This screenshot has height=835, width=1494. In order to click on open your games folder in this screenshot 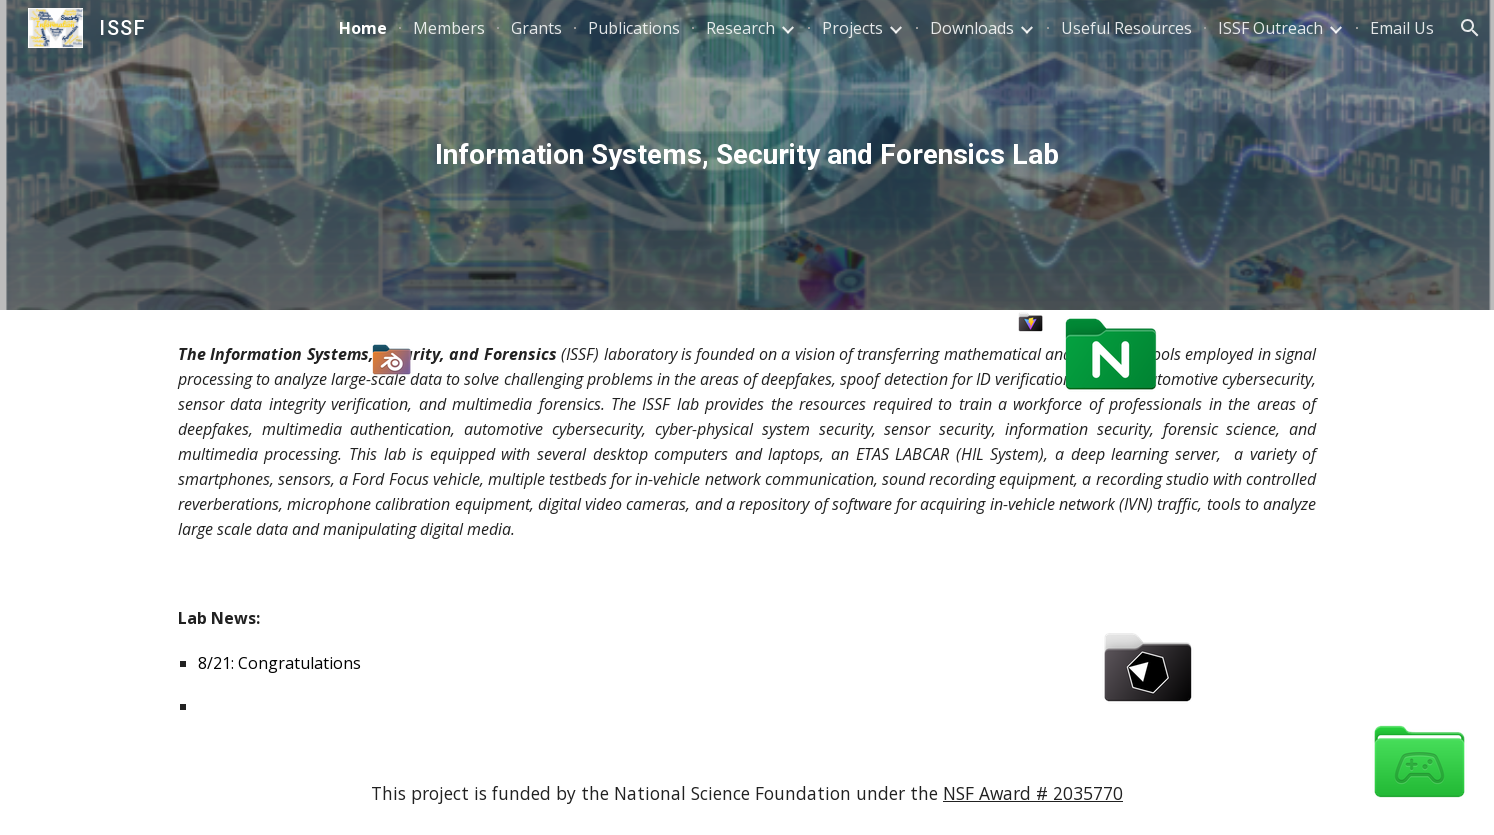, I will do `click(1419, 761)`.